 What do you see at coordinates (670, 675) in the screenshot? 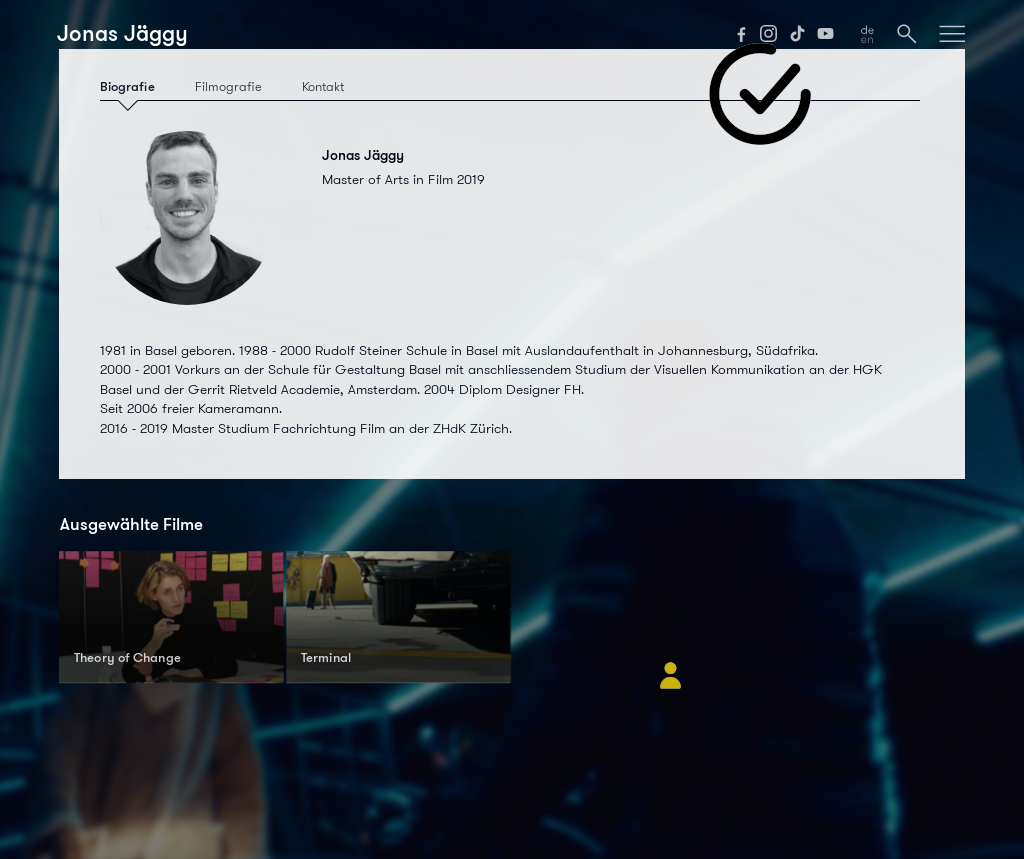
I see `view your profile` at bounding box center [670, 675].